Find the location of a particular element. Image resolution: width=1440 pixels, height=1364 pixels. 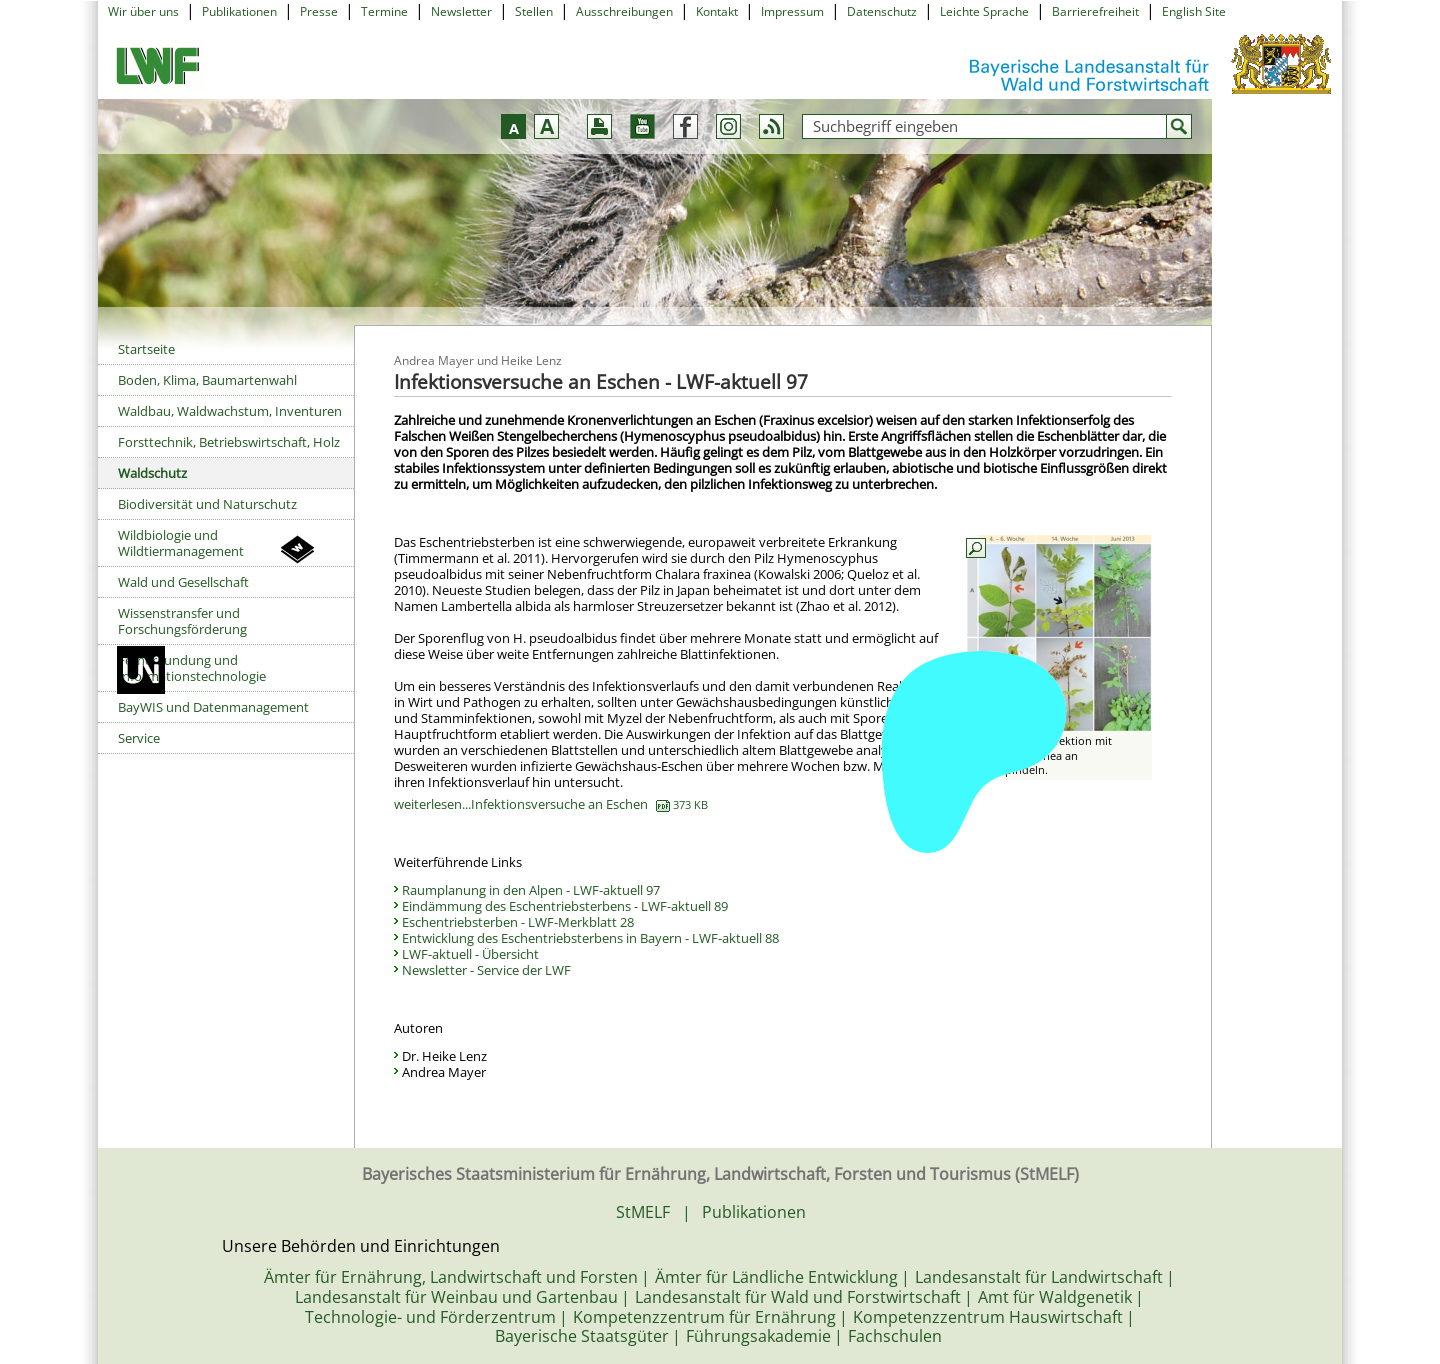

visit patreon page is located at coordinates (974, 752).